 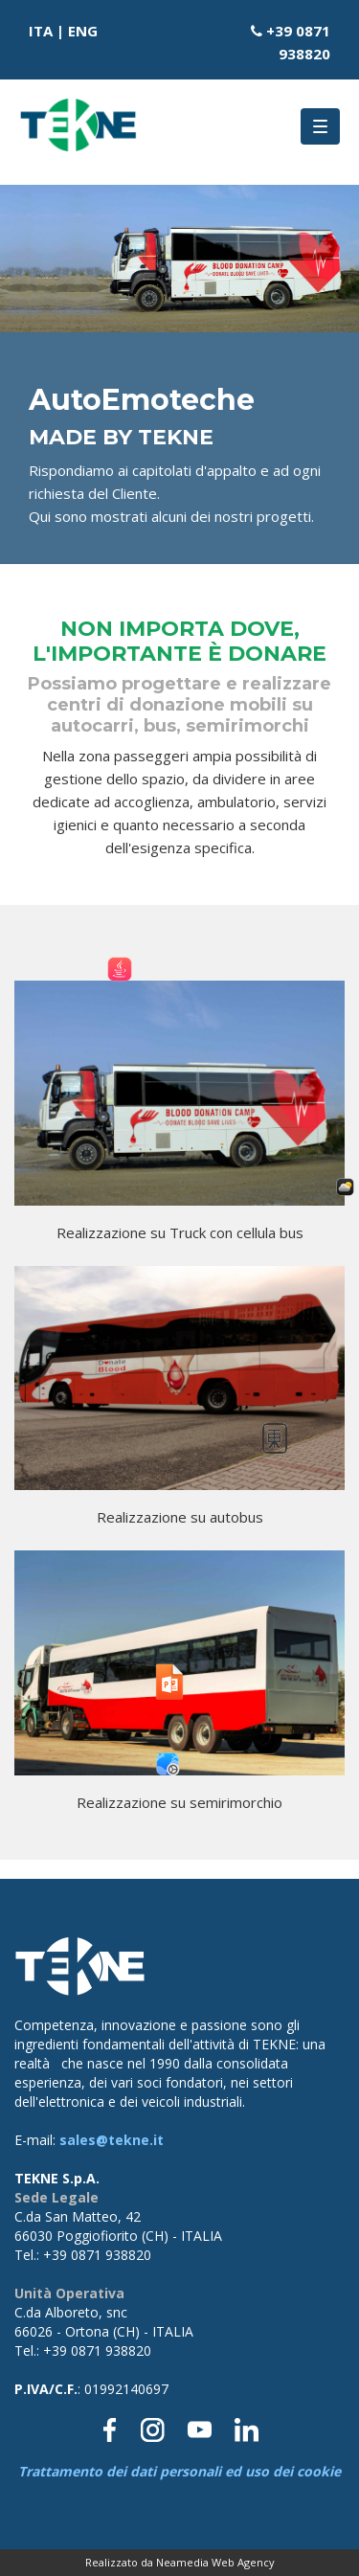 What do you see at coordinates (345, 1186) in the screenshot?
I see `open the weather app` at bounding box center [345, 1186].